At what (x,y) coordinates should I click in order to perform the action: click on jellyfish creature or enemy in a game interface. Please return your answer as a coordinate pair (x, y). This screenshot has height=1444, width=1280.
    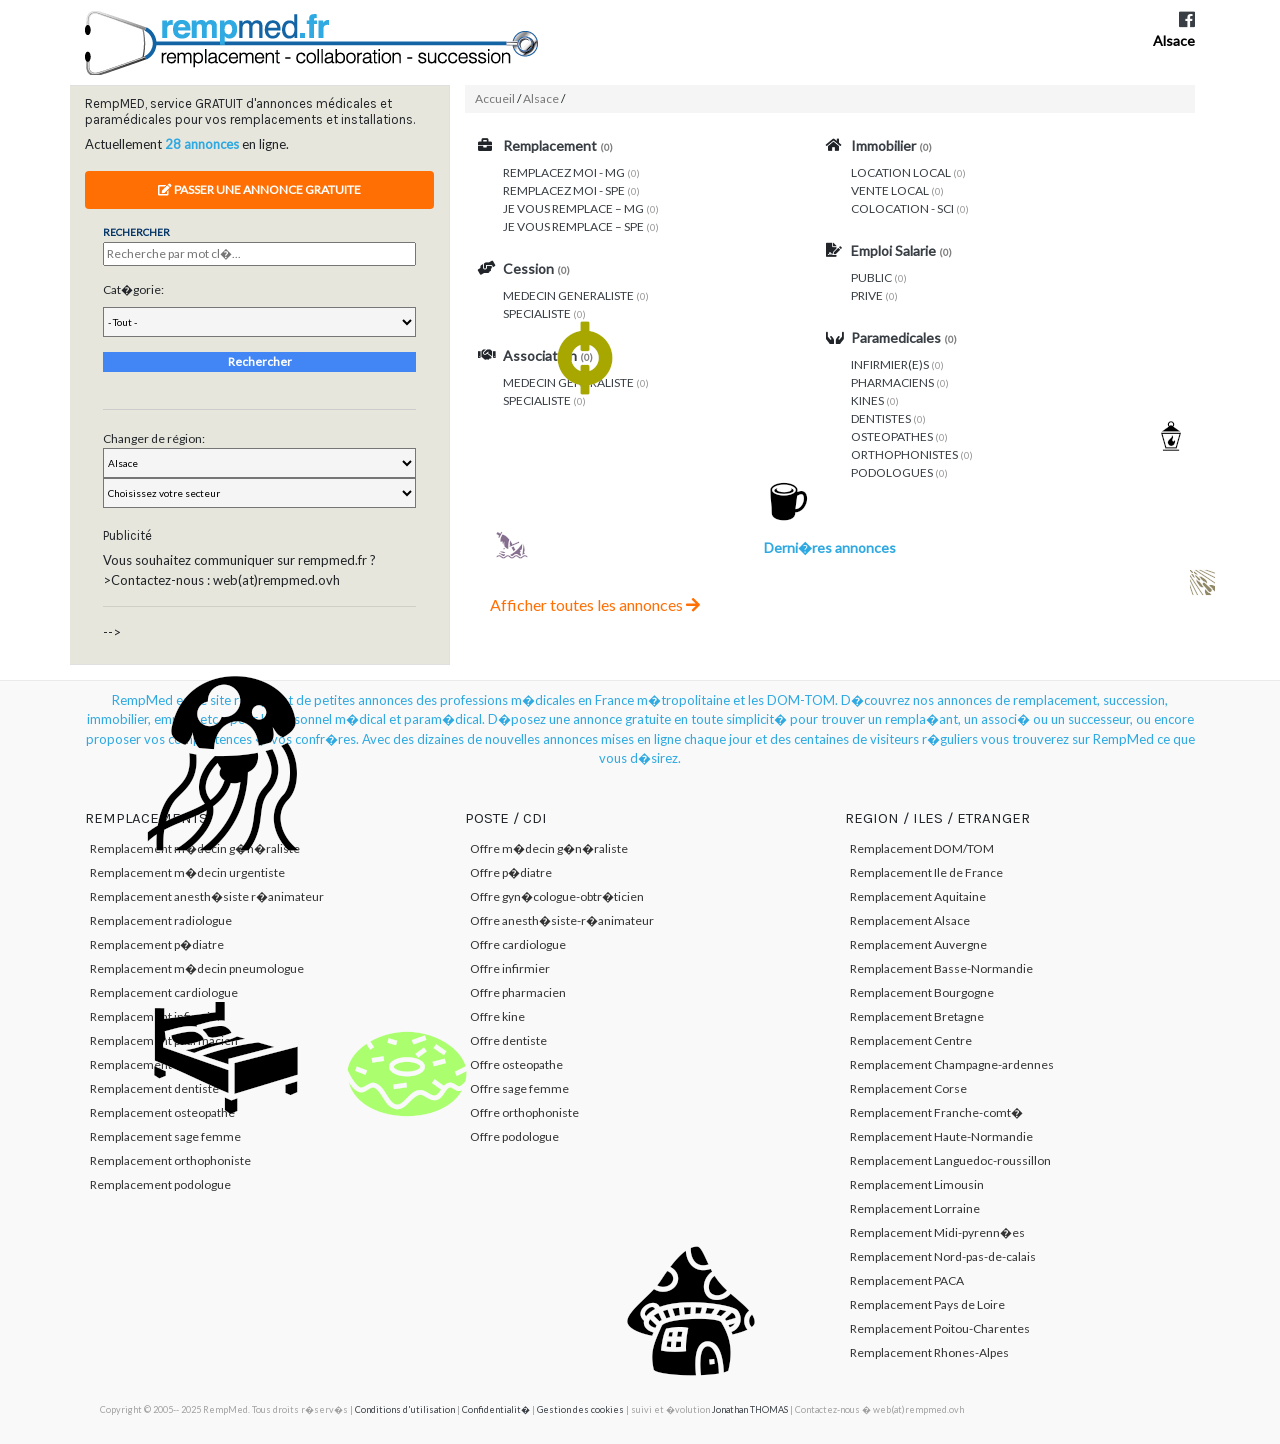
    Looking at the image, I should click on (234, 763).